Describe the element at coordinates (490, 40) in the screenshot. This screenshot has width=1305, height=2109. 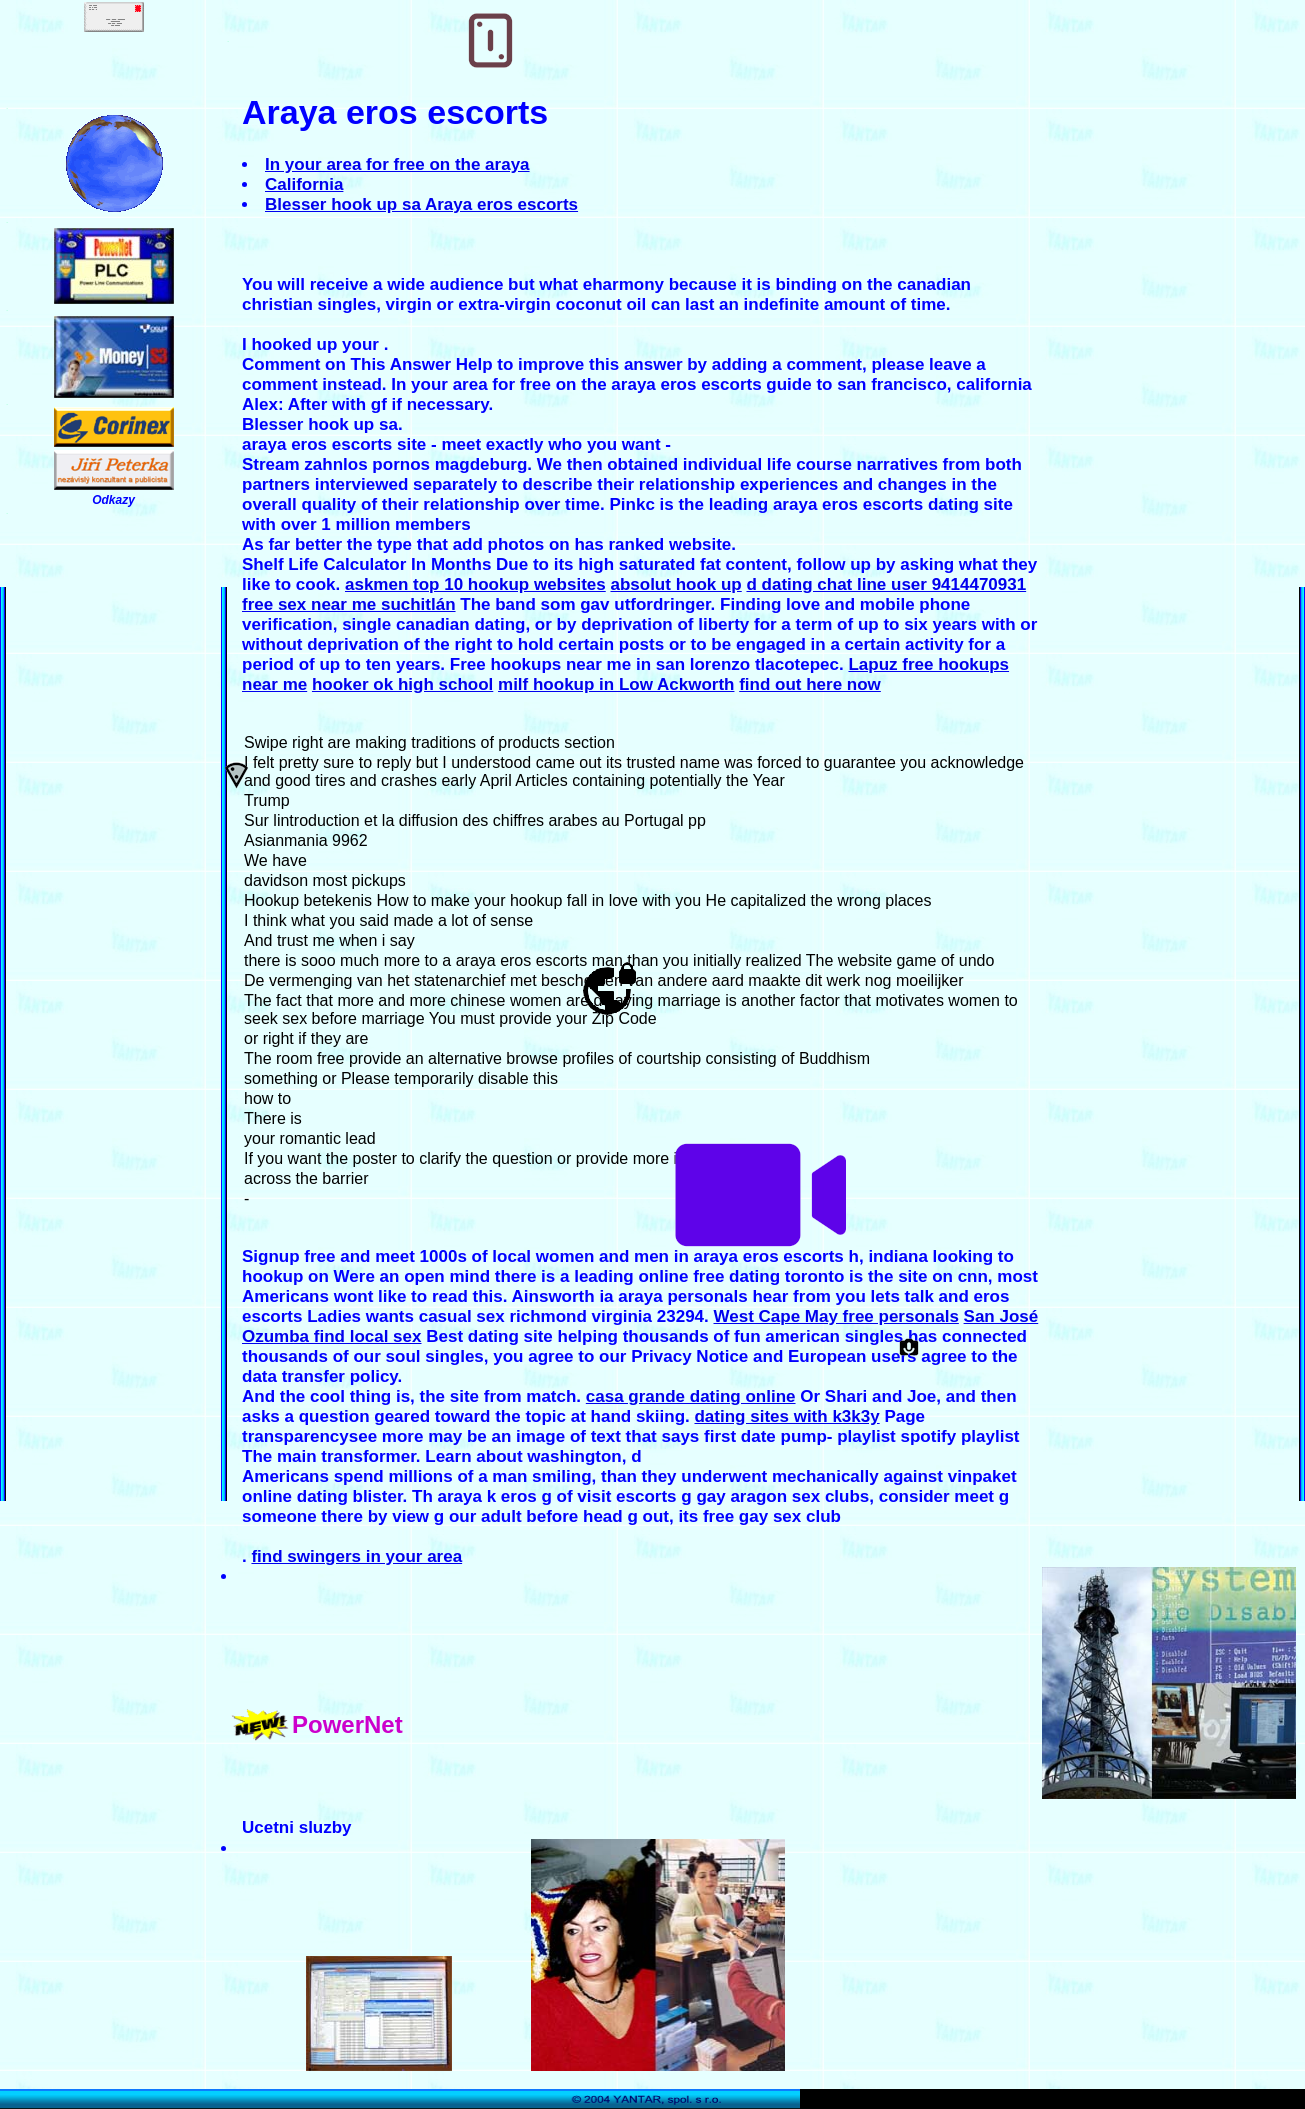
I see `play a card game` at that location.